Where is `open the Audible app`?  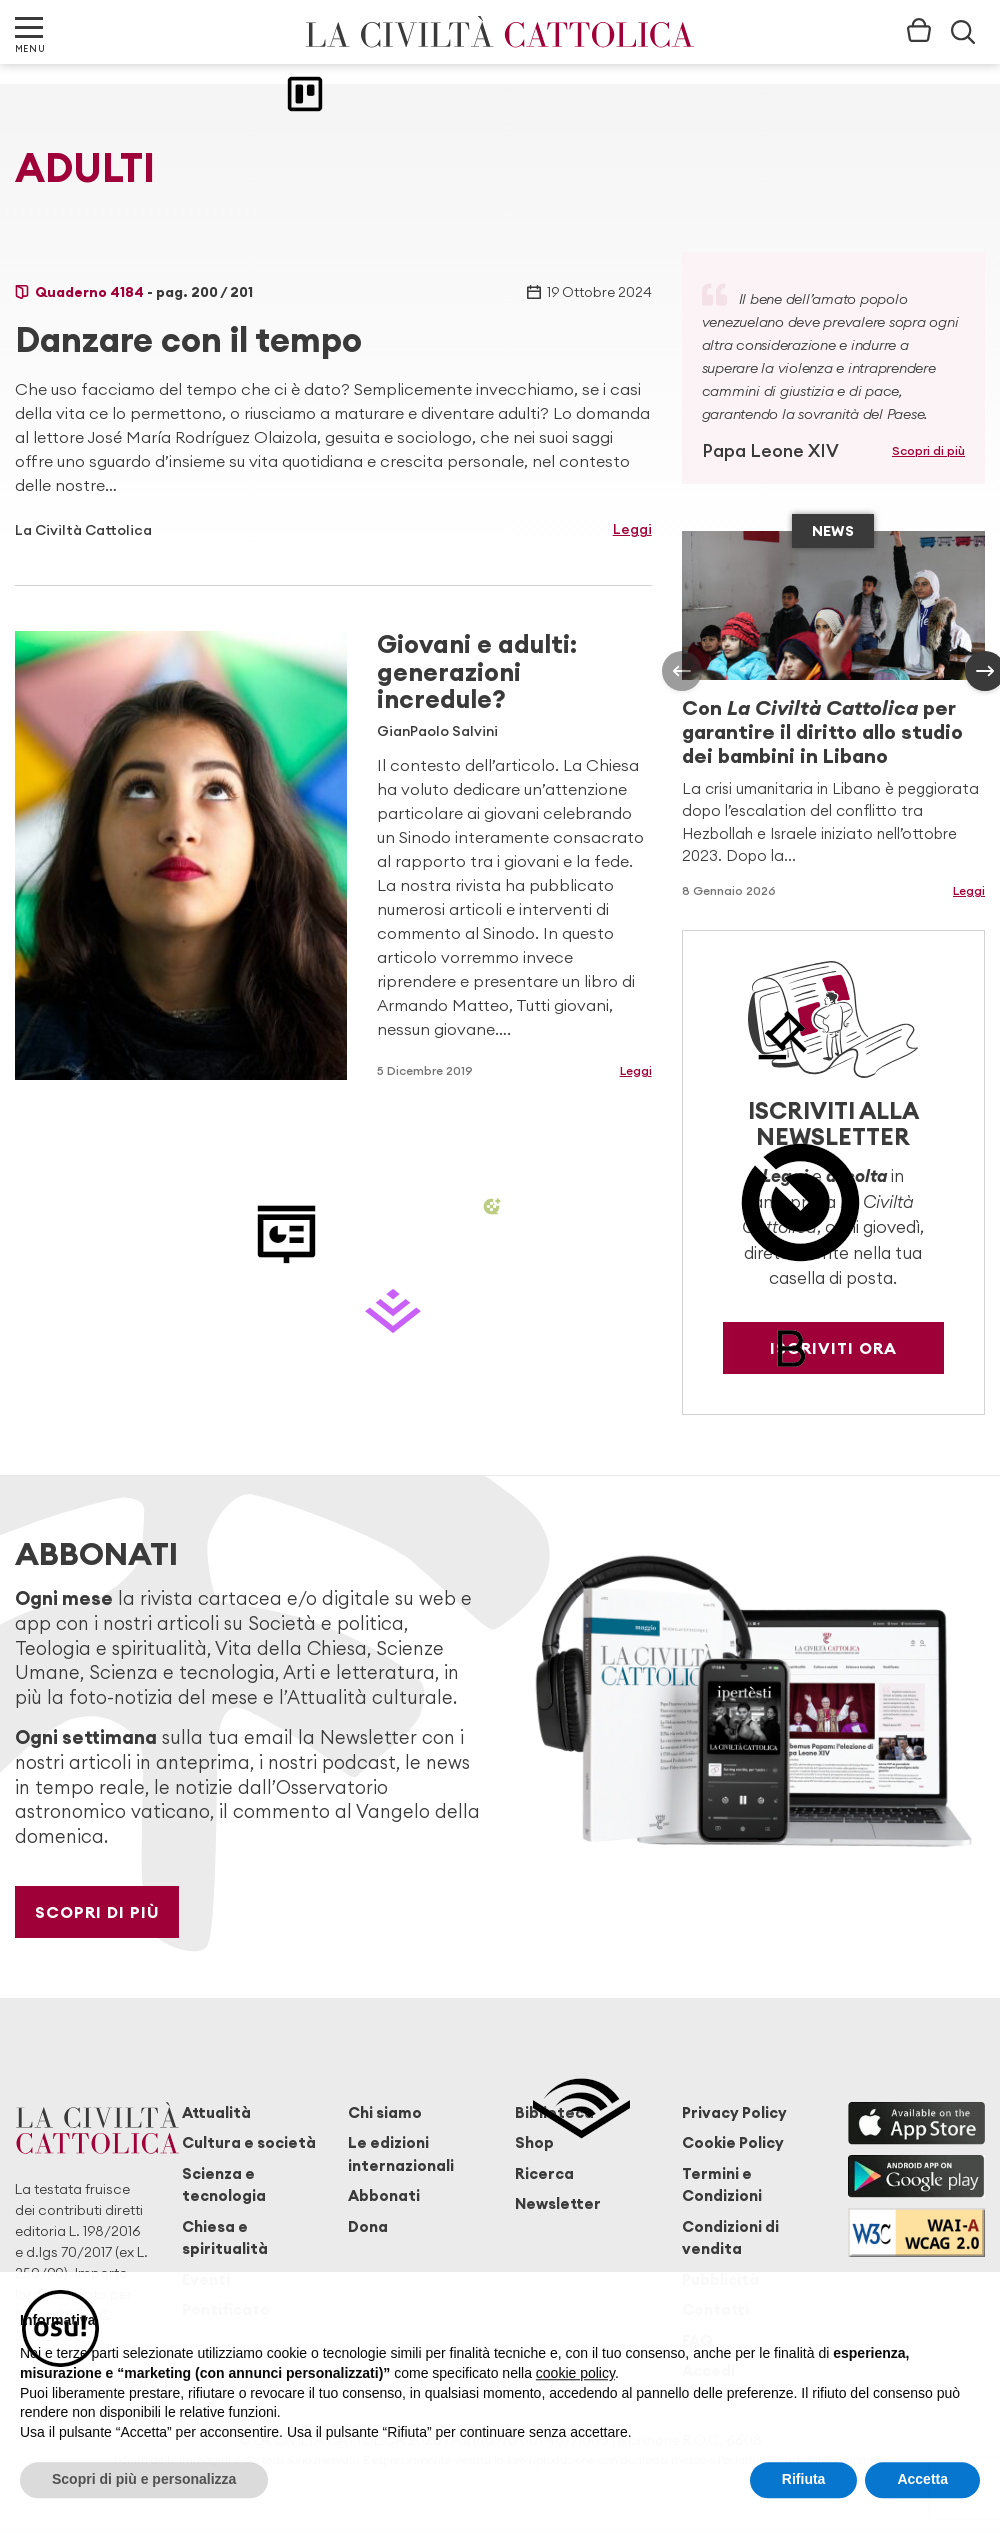 open the Audible app is located at coordinates (581, 2108).